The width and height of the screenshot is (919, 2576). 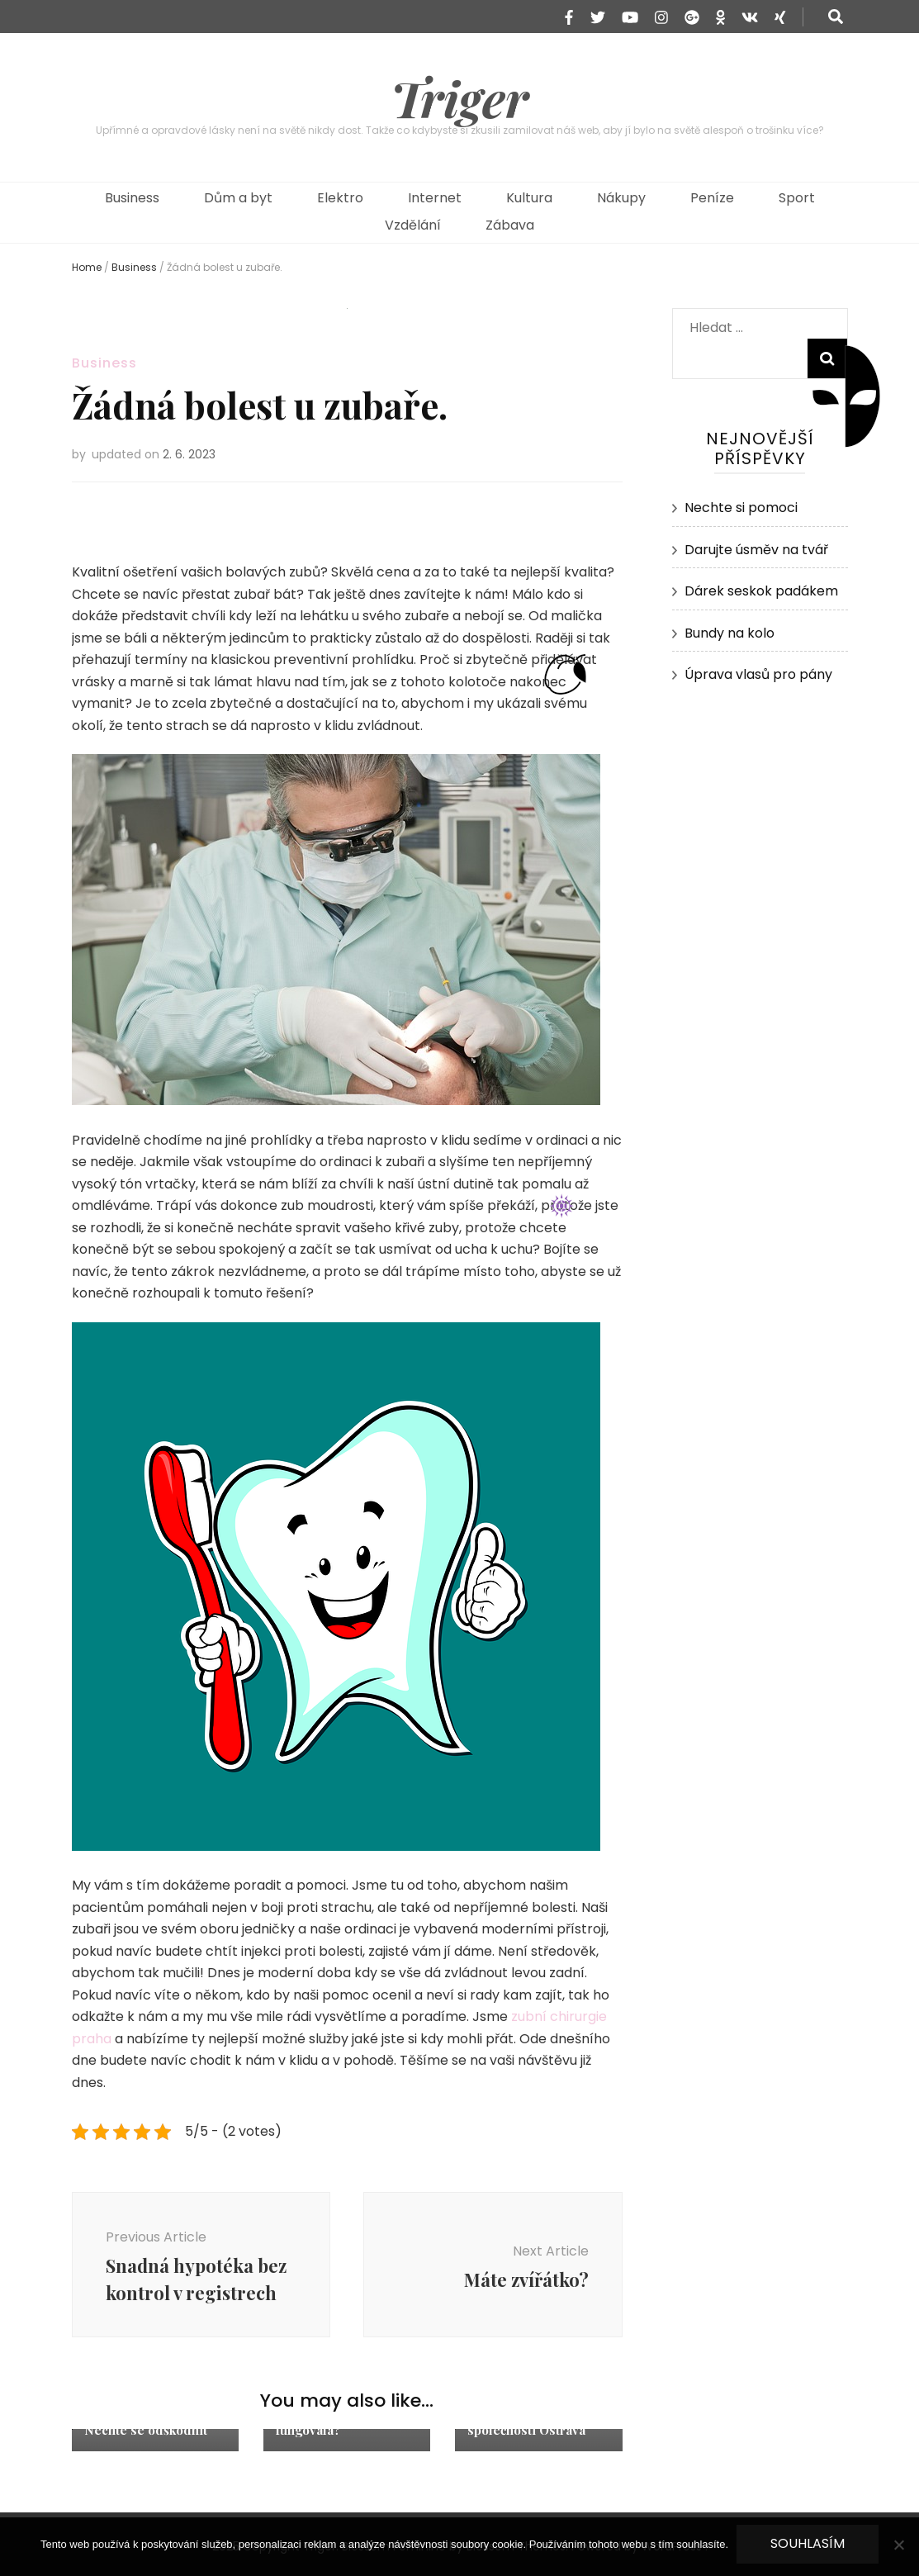 I want to click on represents a fruit or produce category, so click(x=565, y=674).